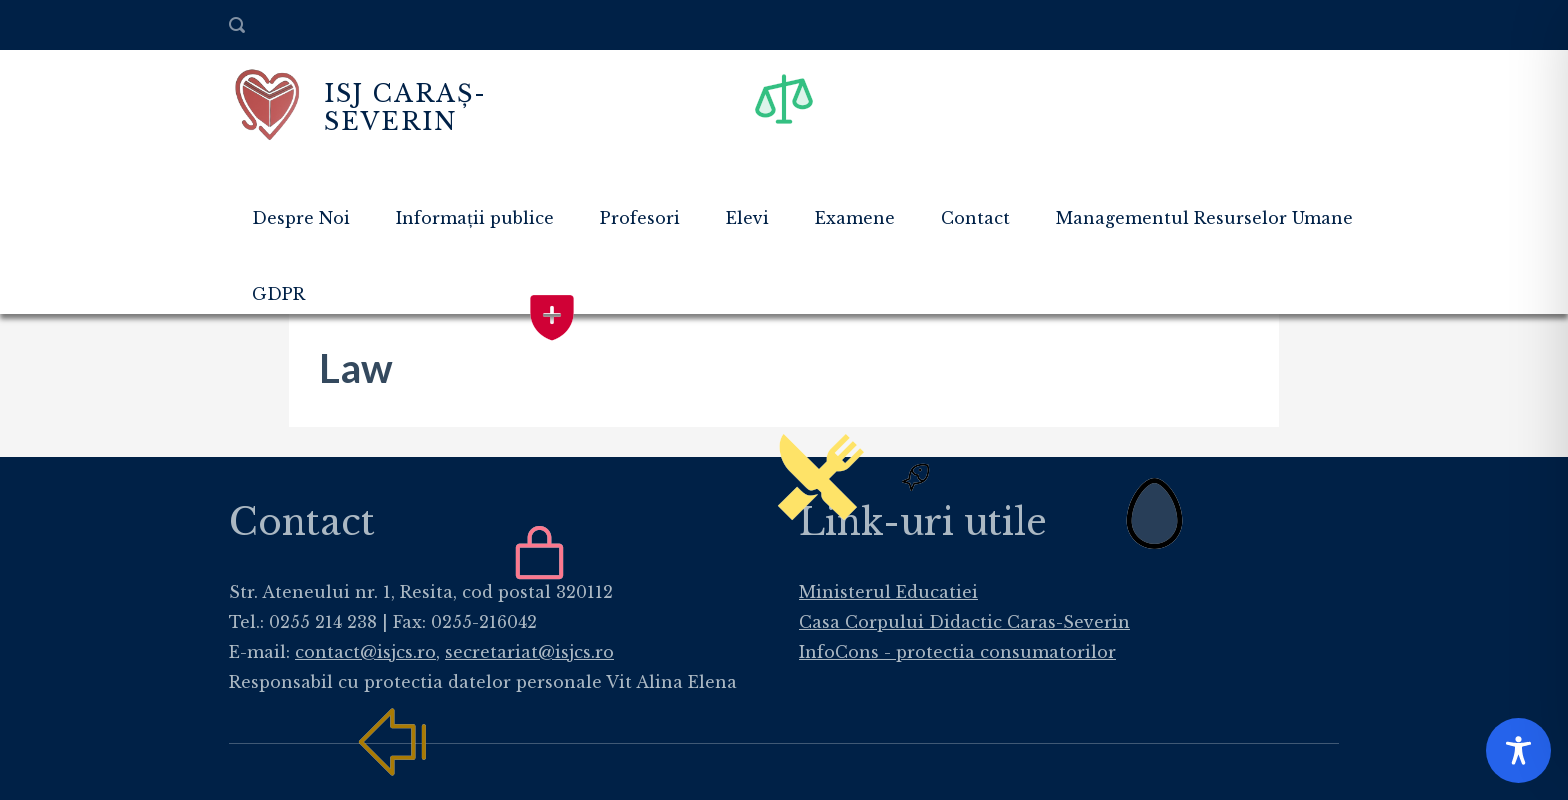 The width and height of the screenshot is (1568, 800). Describe the element at coordinates (539, 555) in the screenshot. I see `lock or secure this item` at that location.